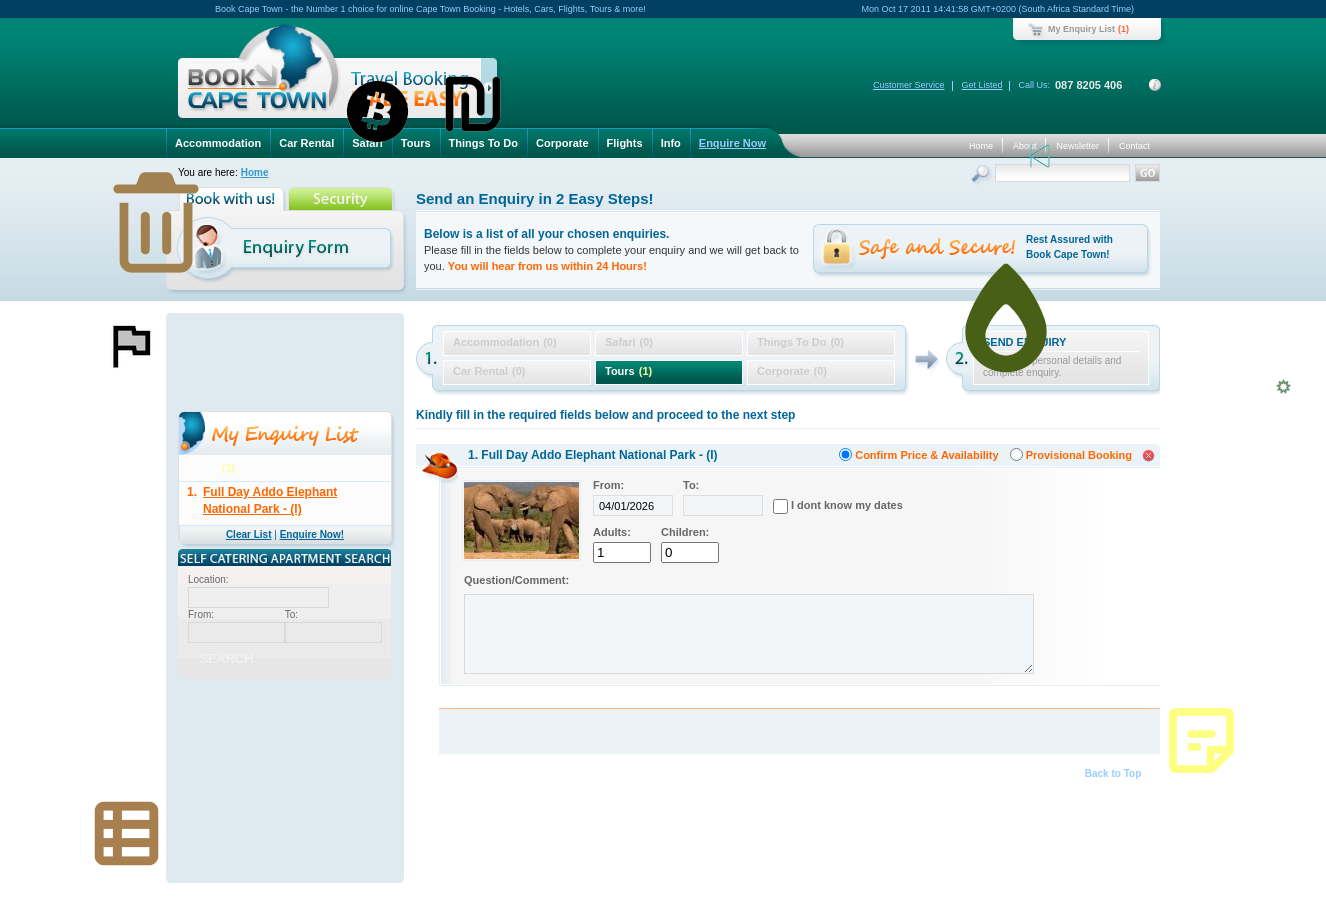 The height and width of the screenshot is (913, 1326). What do you see at coordinates (1006, 318) in the screenshot?
I see `indicates flammable or combustible content` at bounding box center [1006, 318].